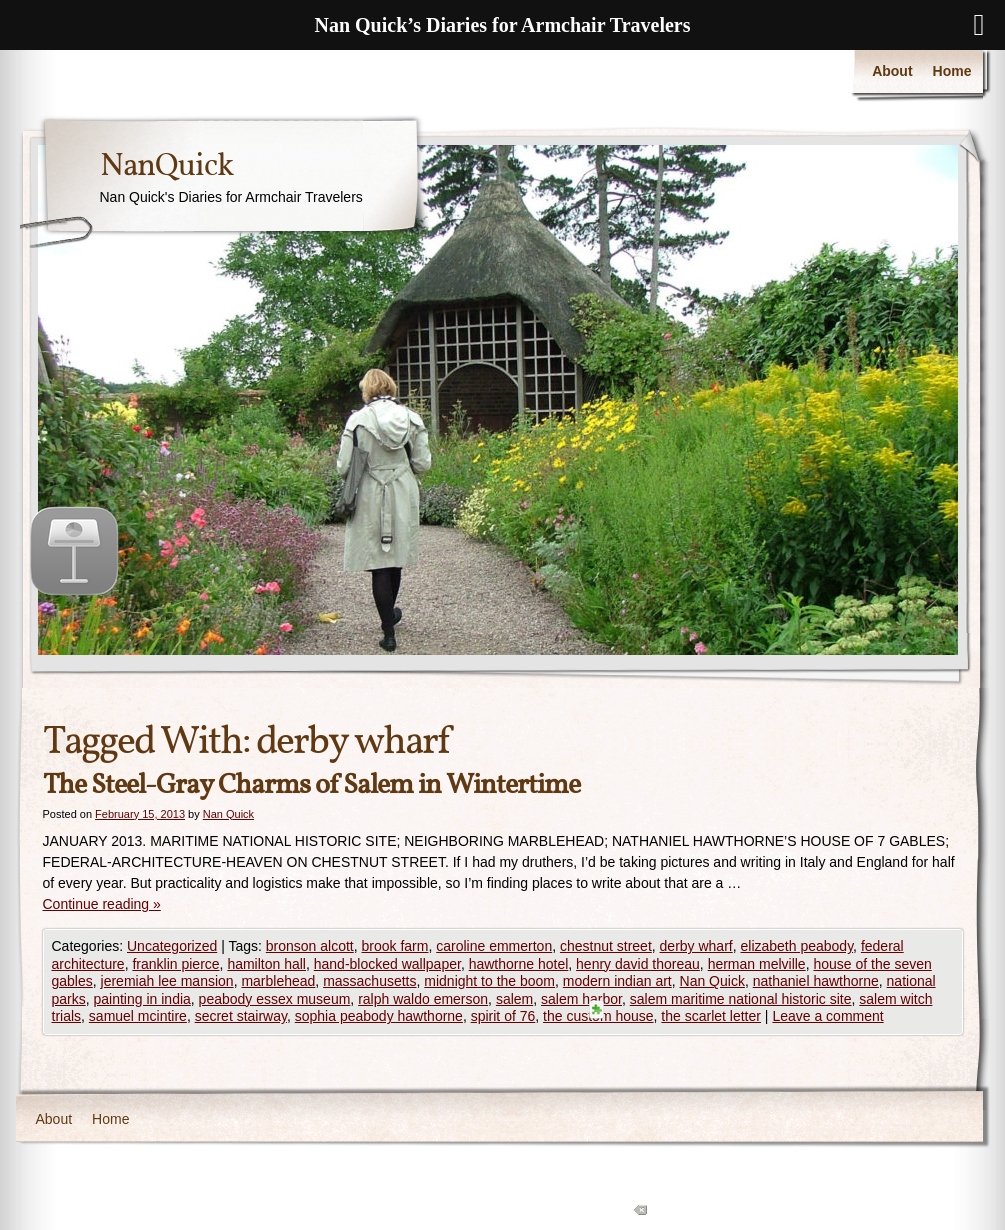 The width and height of the screenshot is (1005, 1230). What do you see at coordinates (74, 551) in the screenshot?
I see `open Keynote to create or edit presentations` at bounding box center [74, 551].